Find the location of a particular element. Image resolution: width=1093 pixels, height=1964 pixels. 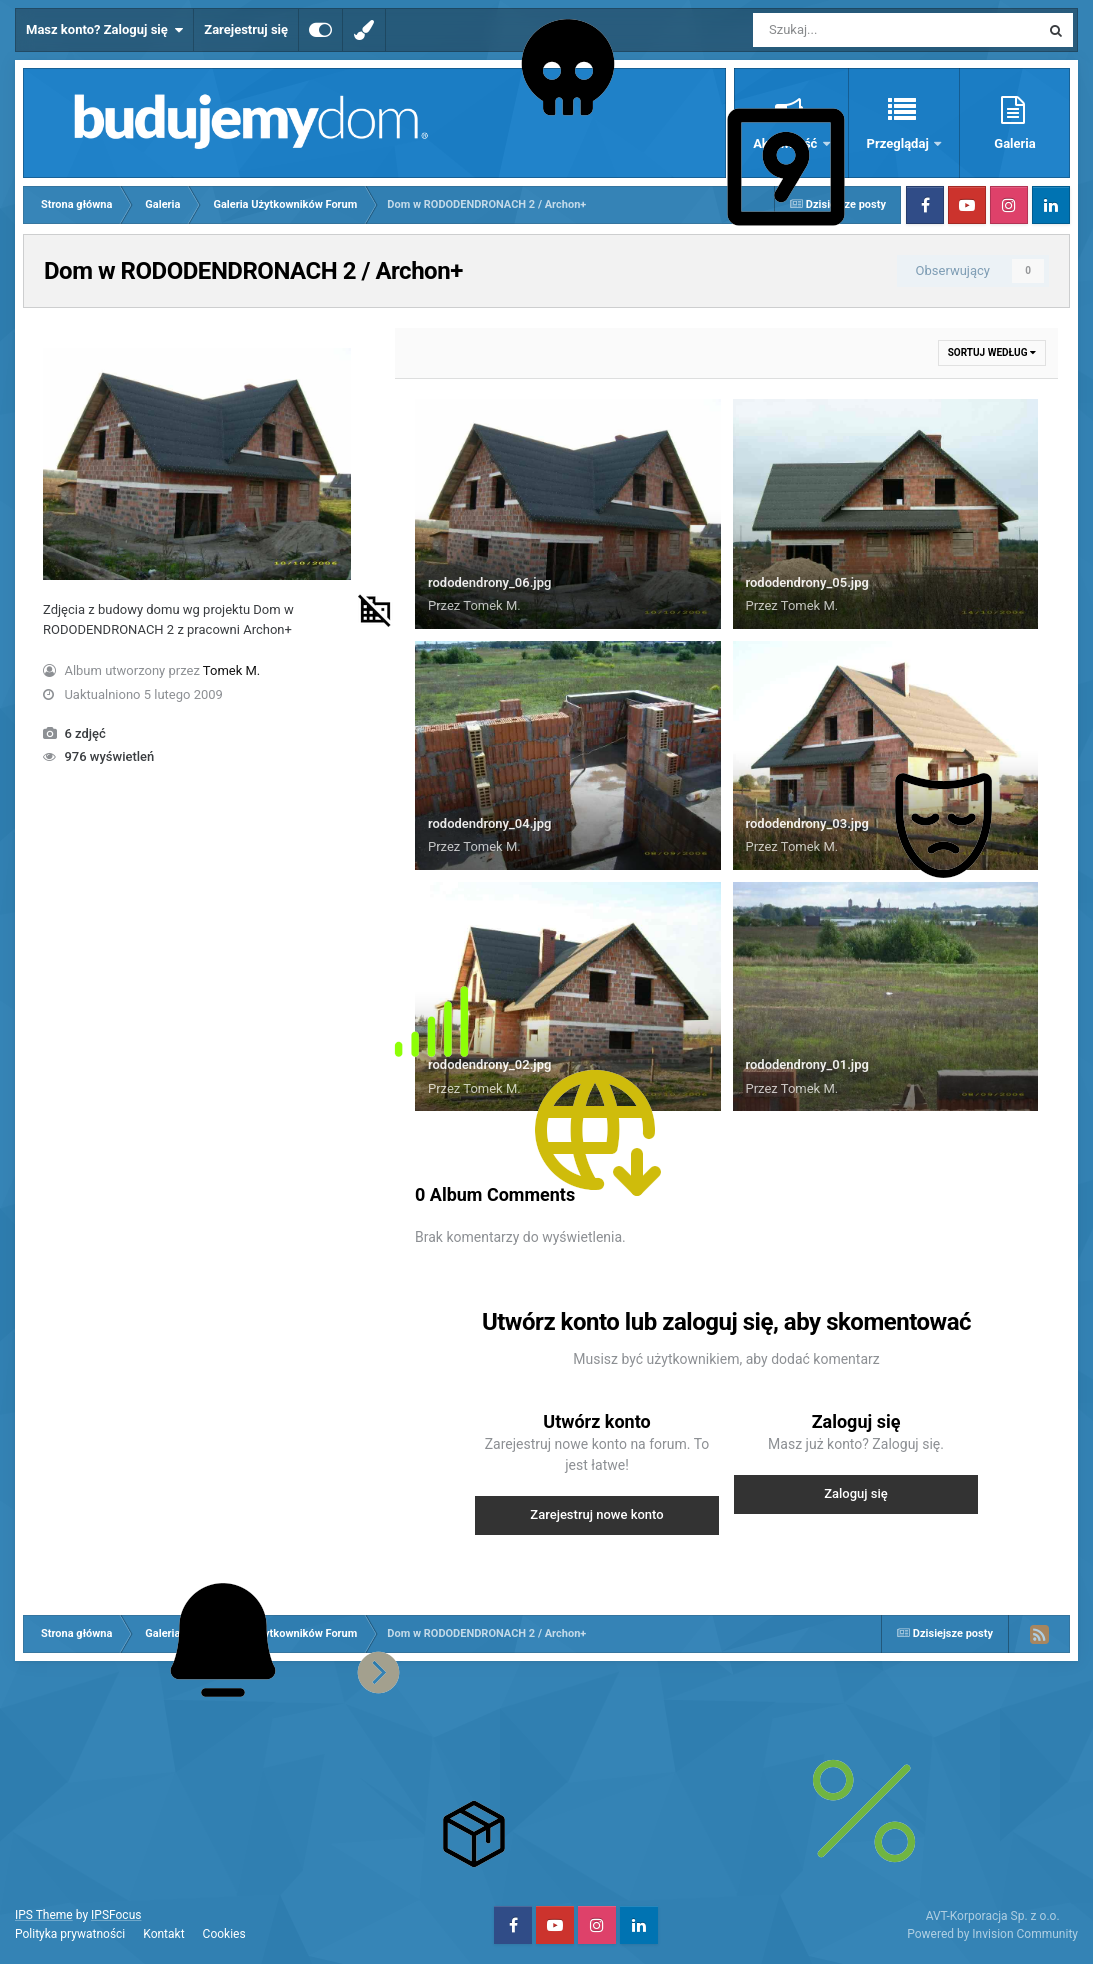

indicates full signal strength is located at coordinates (431, 1021).